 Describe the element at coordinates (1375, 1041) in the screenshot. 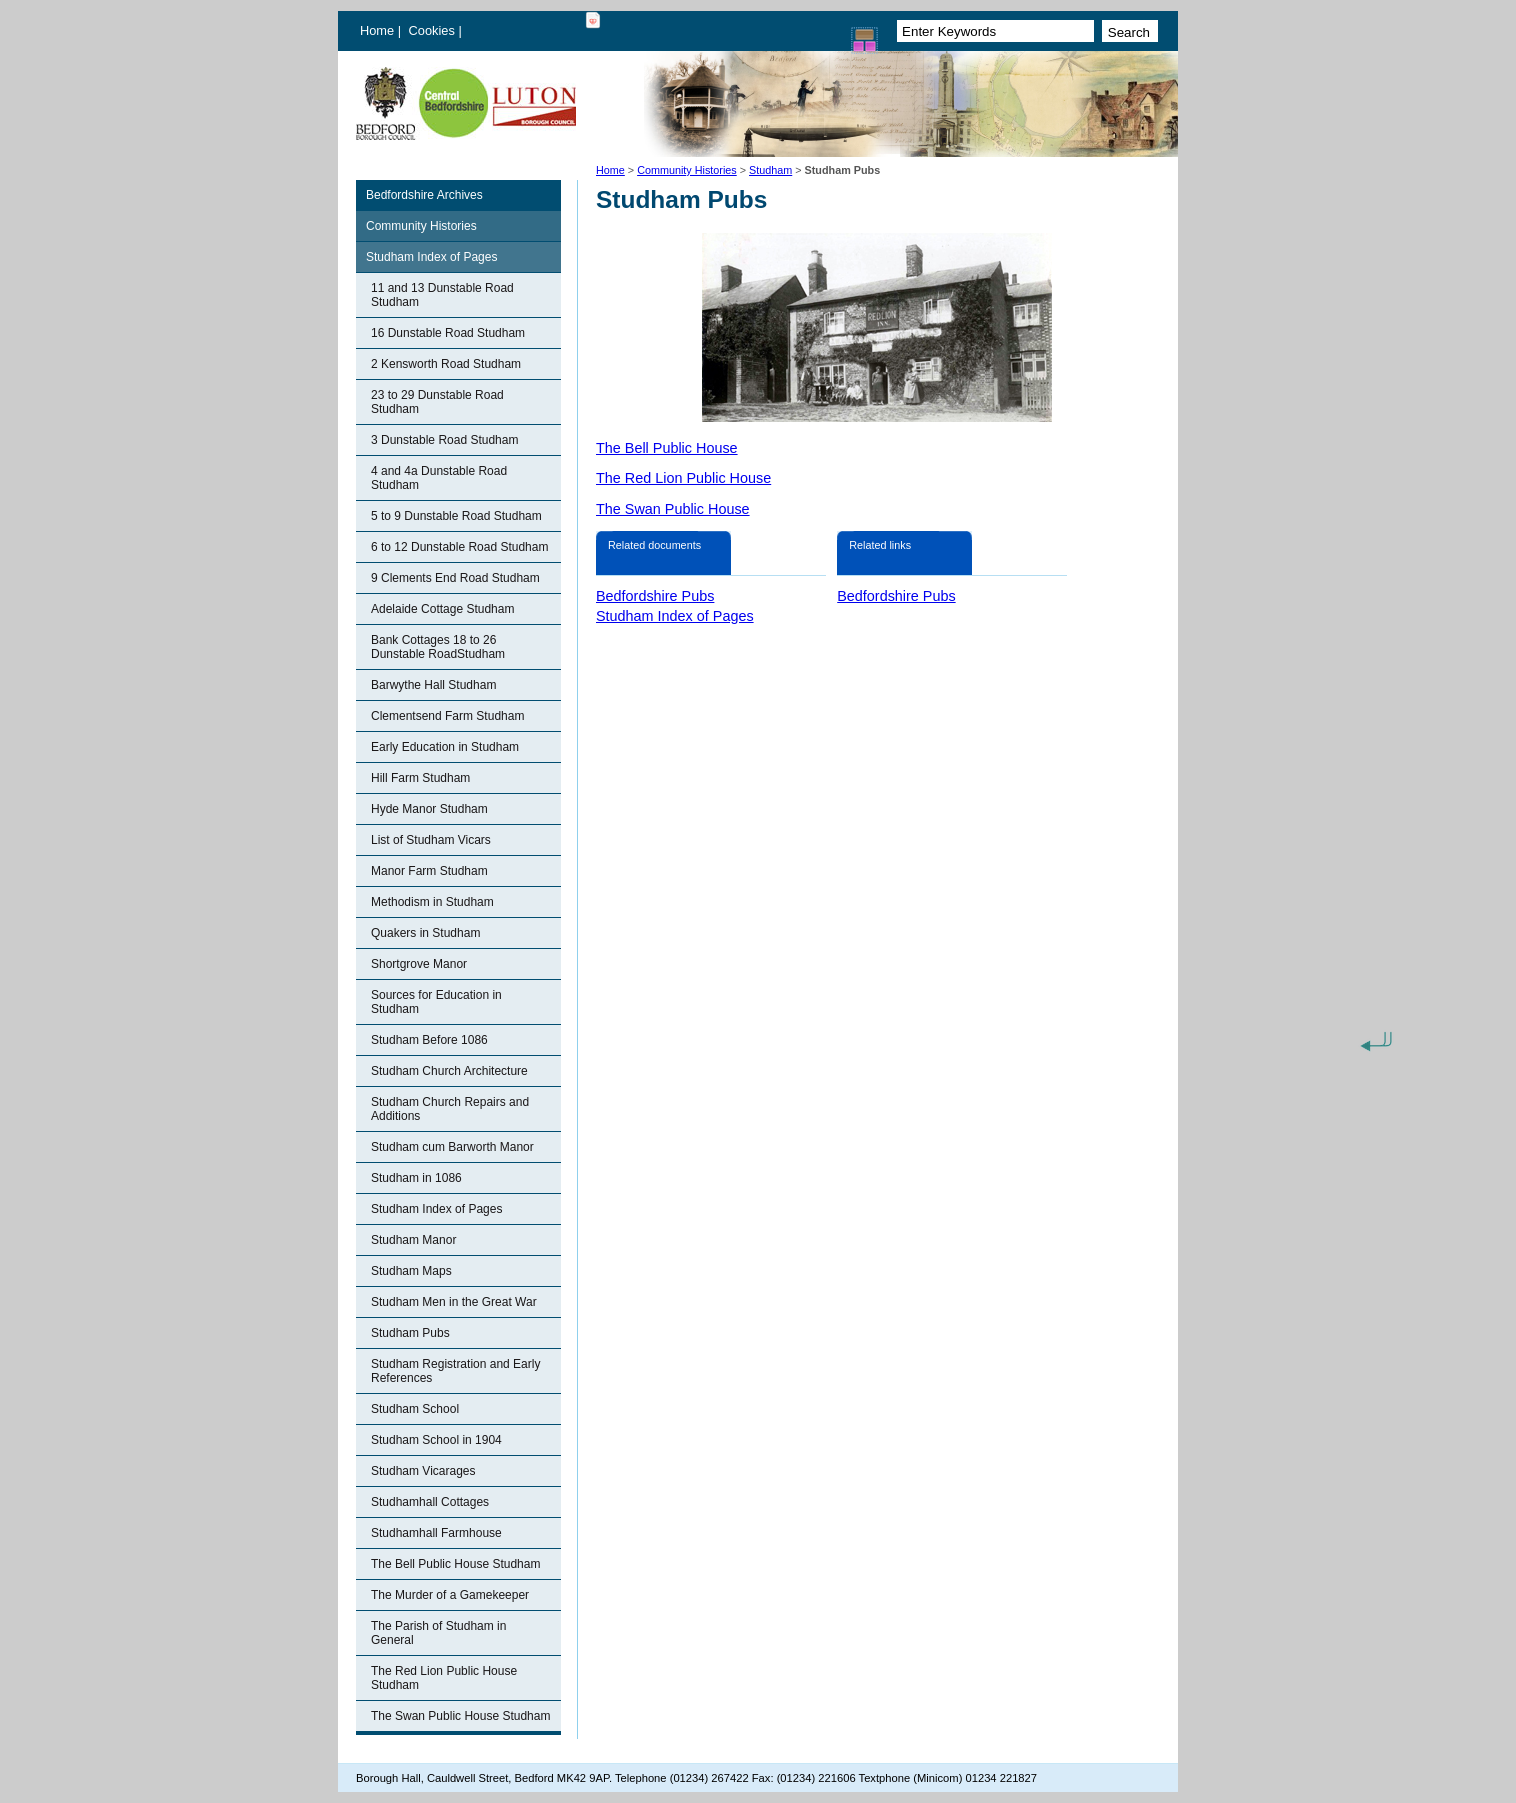

I see `reply all to an email message` at that location.